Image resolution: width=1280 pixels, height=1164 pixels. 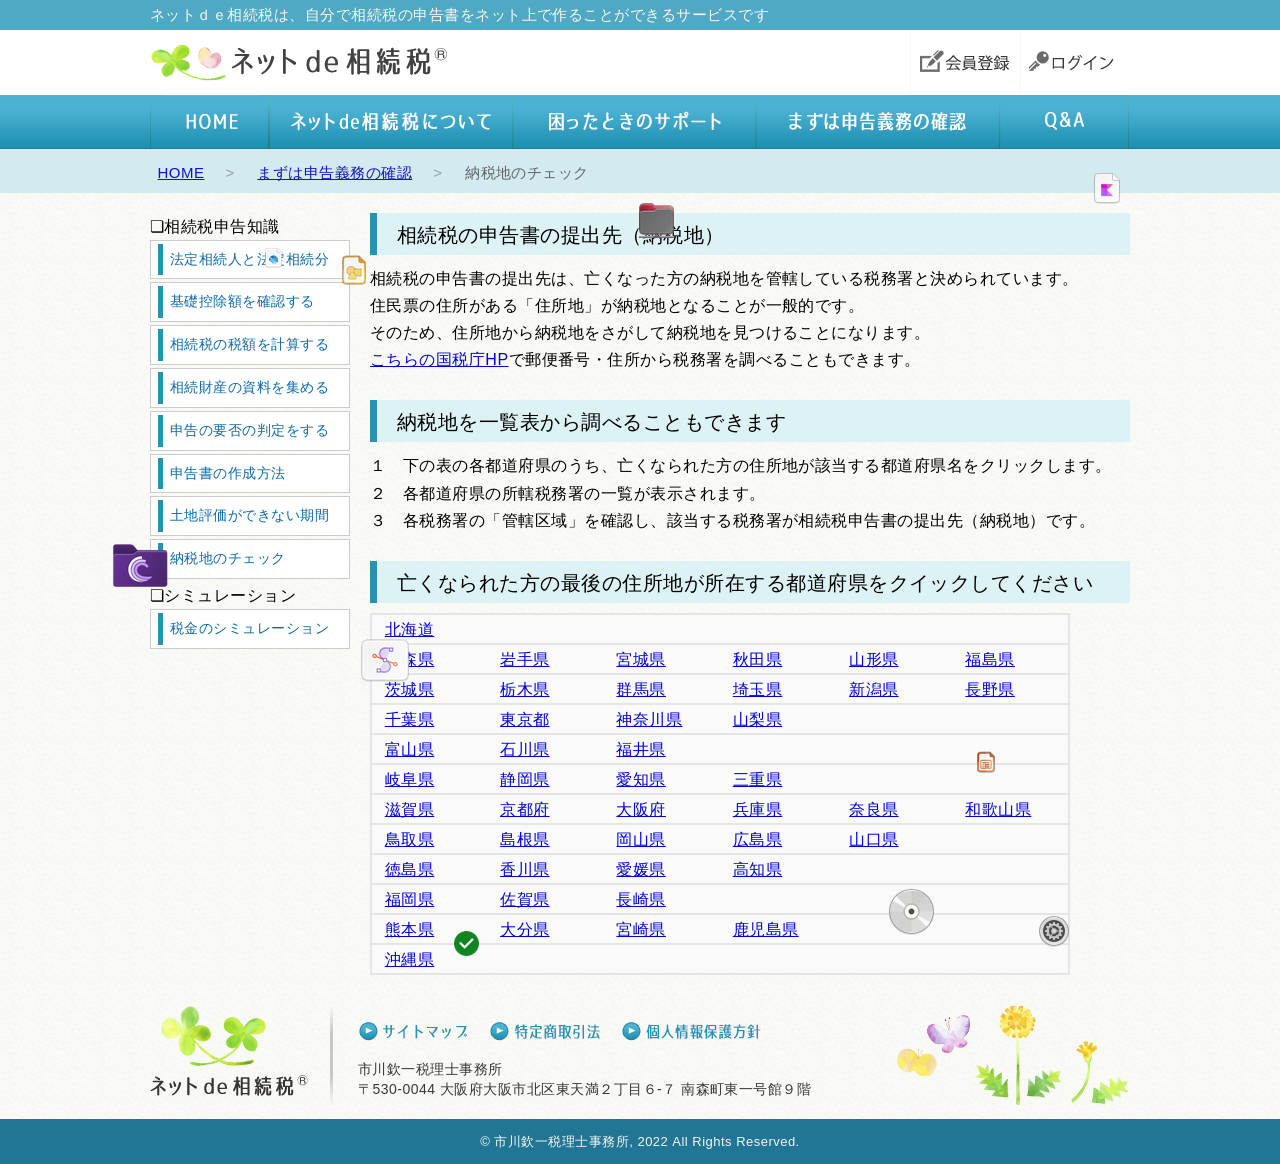 What do you see at coordinates (273, 257) in the screenshot?
I see `dart programming language source file` at bounding box center [273, 257].